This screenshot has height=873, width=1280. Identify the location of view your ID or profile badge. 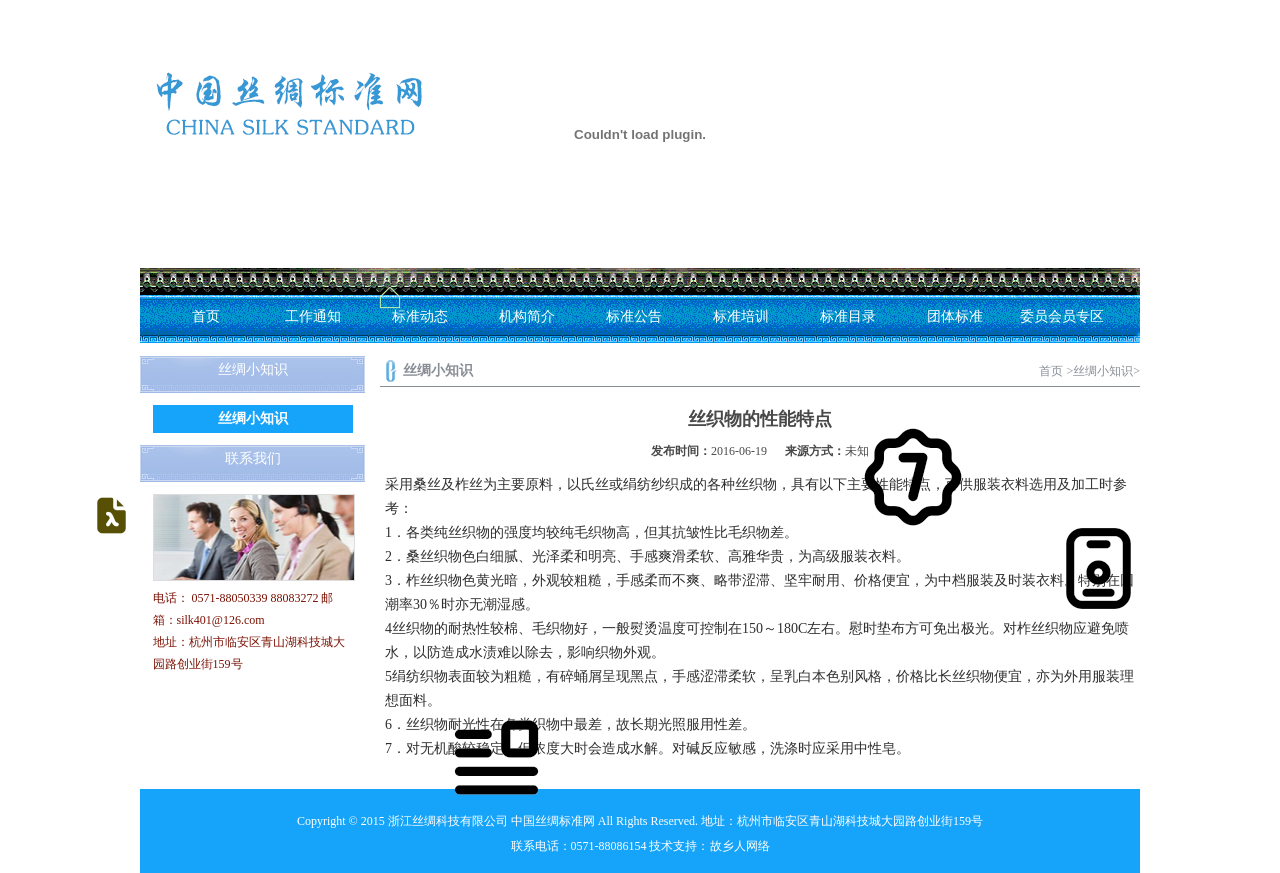
(1098, 568).